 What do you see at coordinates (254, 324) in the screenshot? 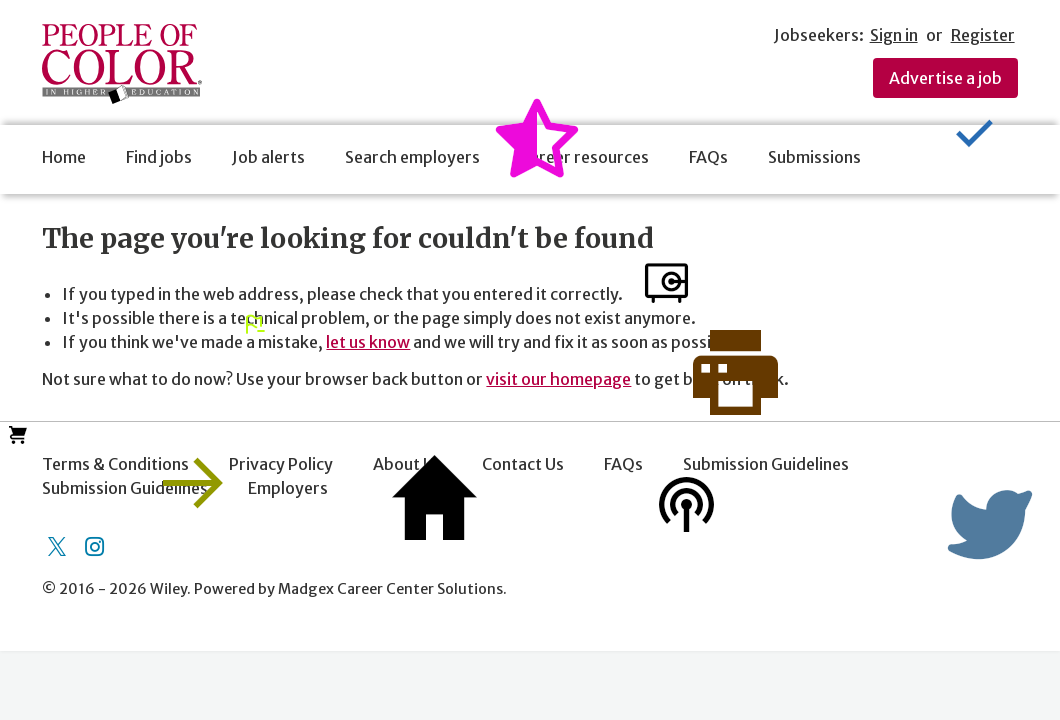
I see `remove a flag or marker` at bounding box center [254, 324].